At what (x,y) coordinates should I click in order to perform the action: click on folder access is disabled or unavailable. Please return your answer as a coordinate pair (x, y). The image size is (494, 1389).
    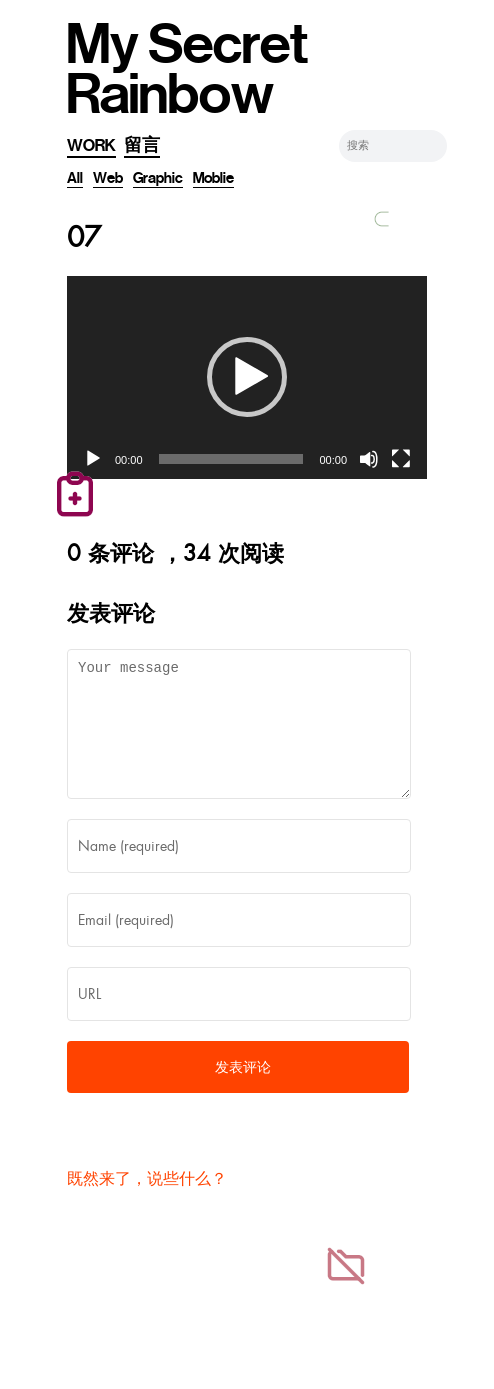
    Looking at the image, I should click on (346, 1266).